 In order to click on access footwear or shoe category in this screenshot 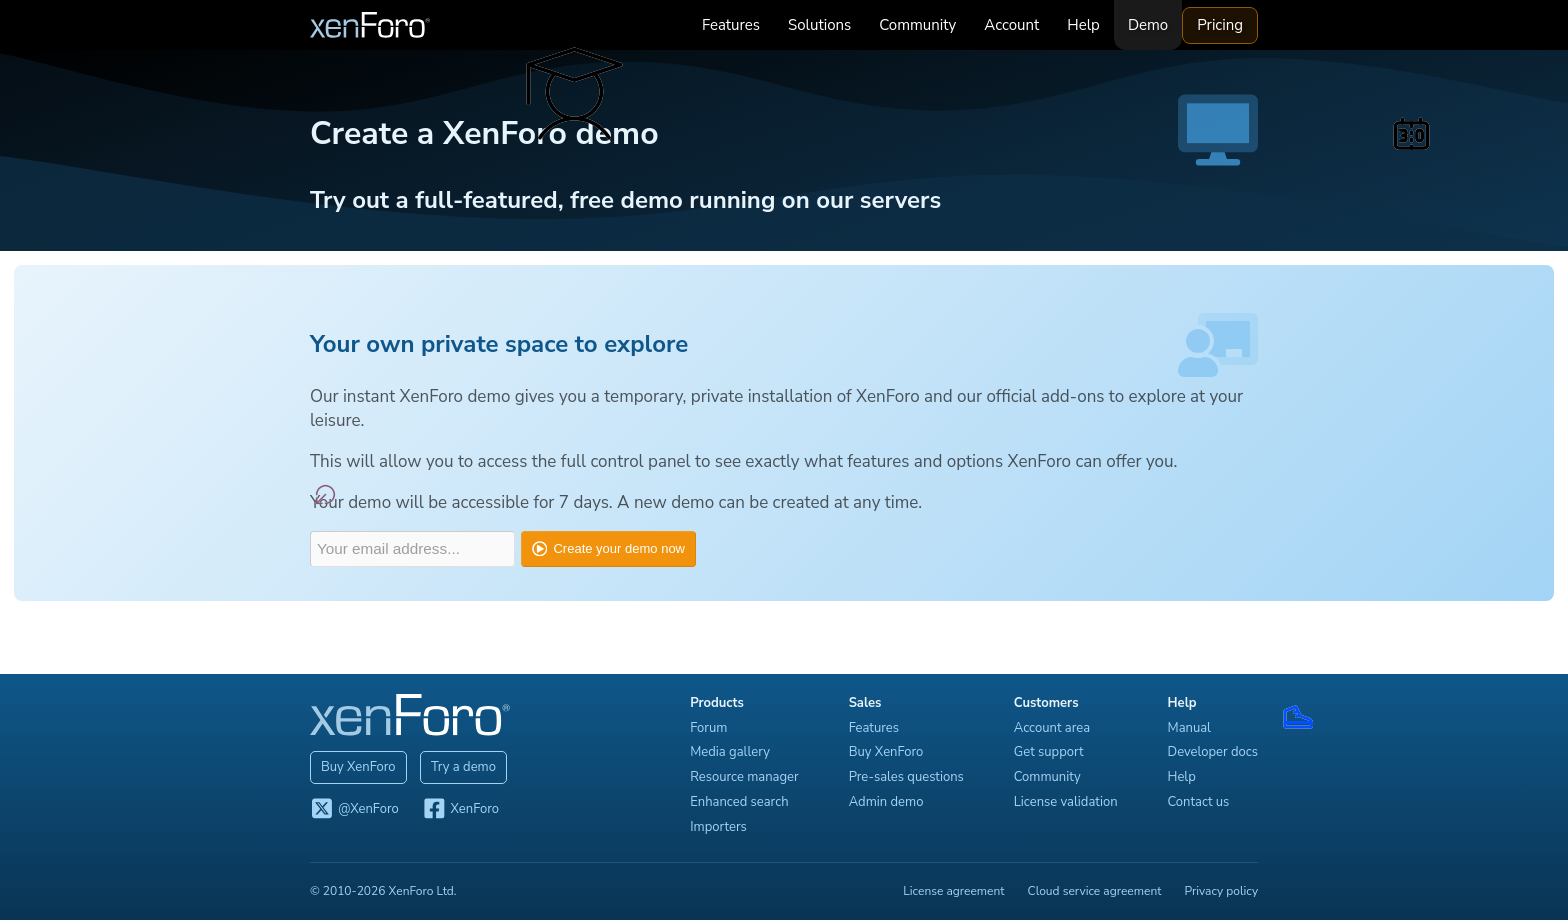, I will do `click(1297, 718)`.